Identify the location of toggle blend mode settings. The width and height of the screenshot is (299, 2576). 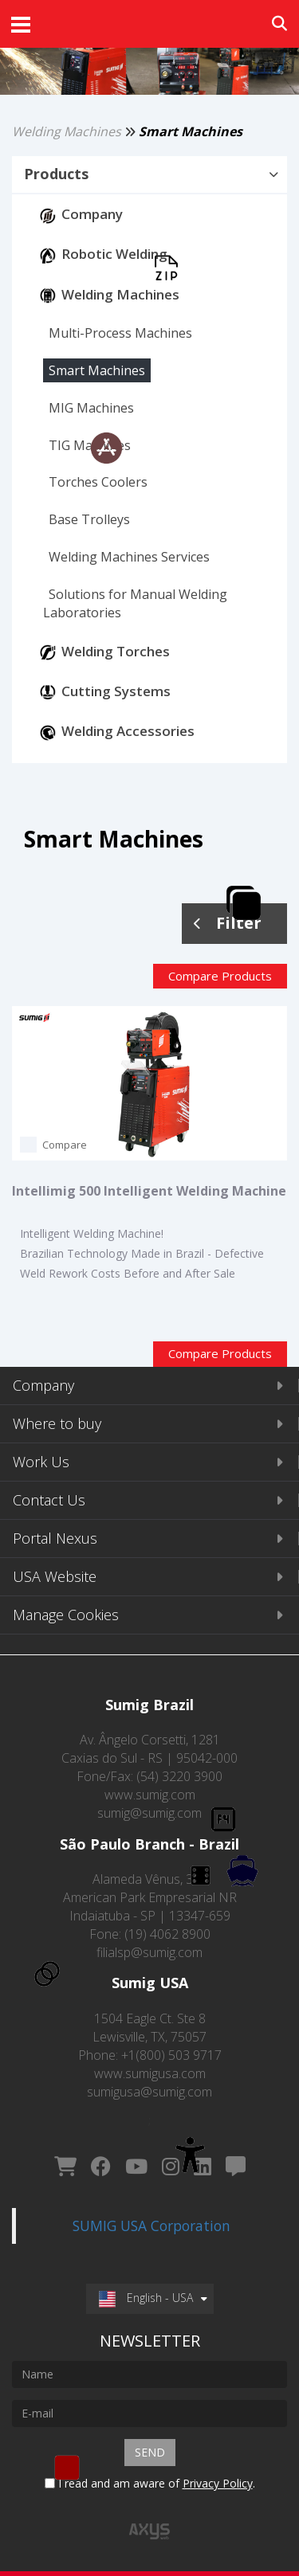
(47, 1974).